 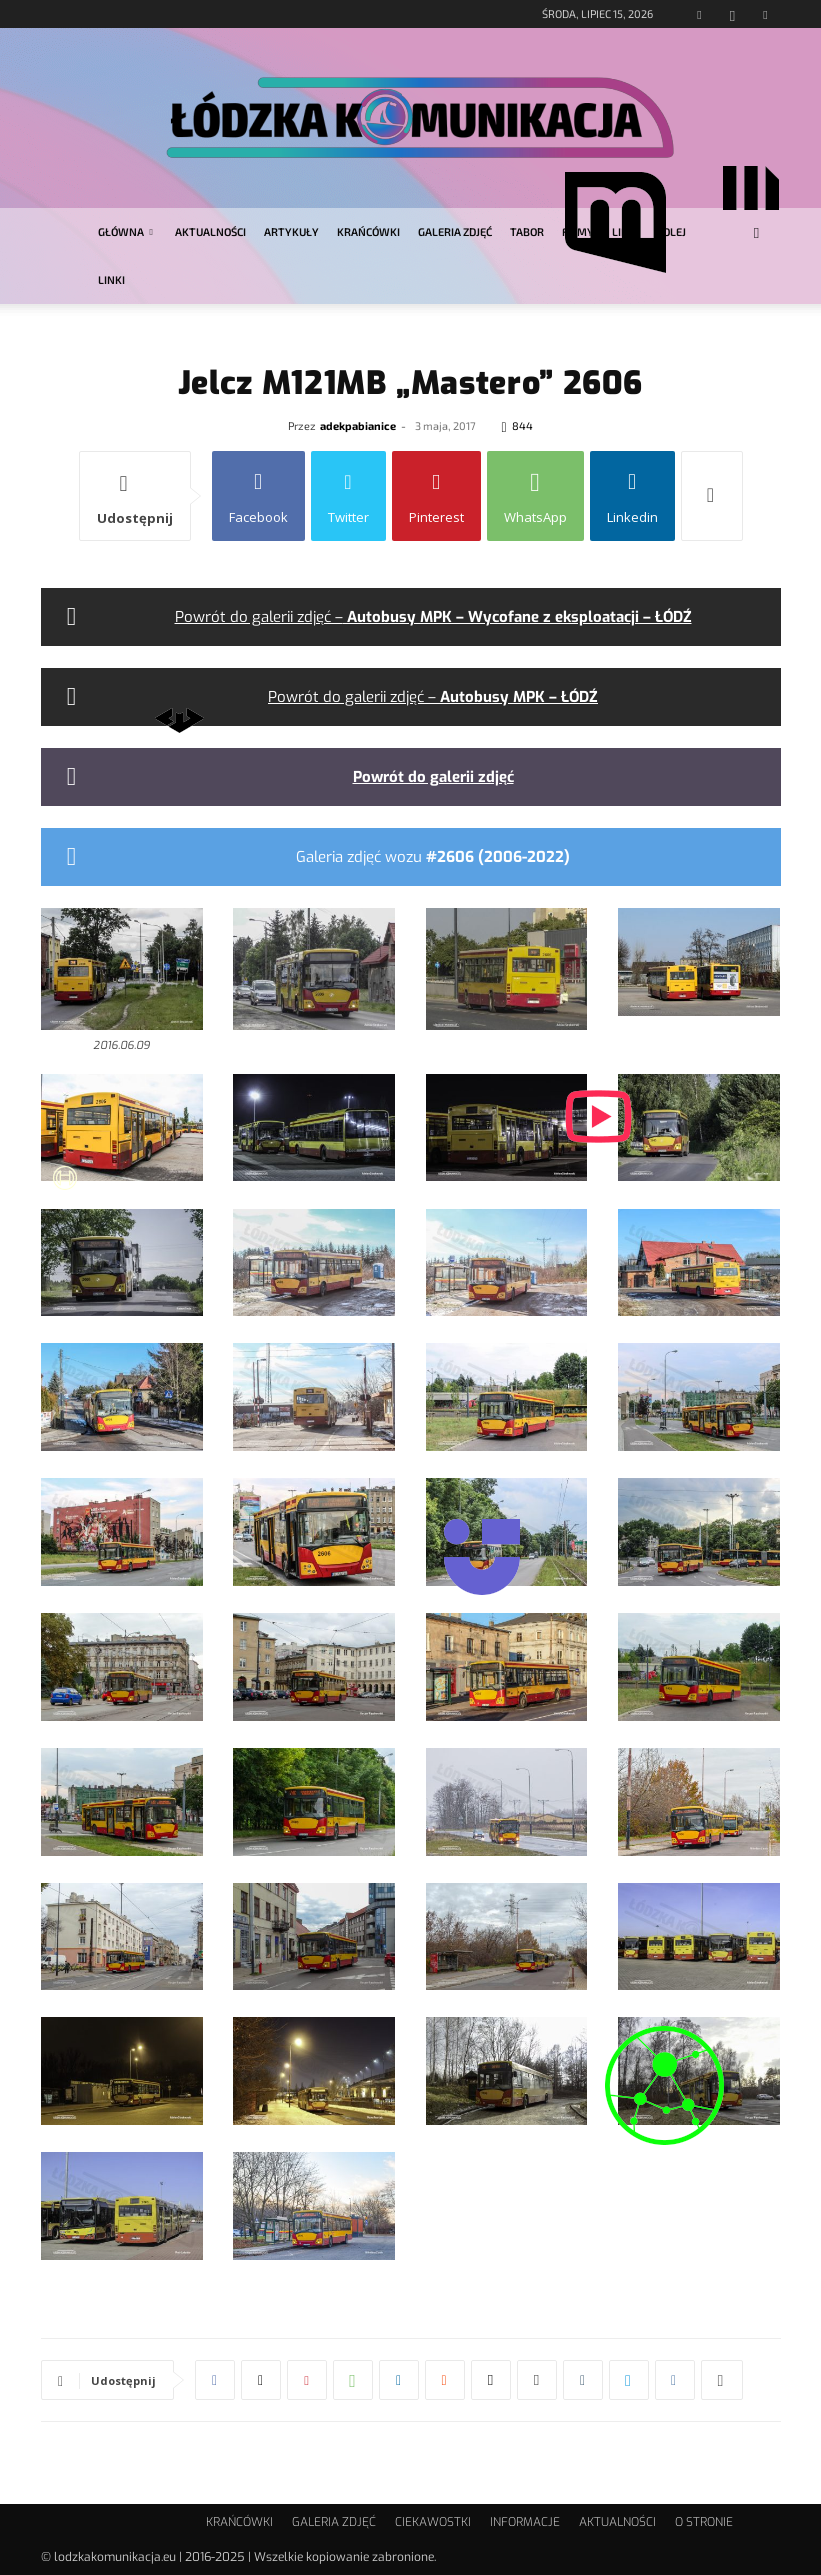 What do you see at coordinates (482, 1557) in the screenshot?
I see `open the NiceHash cryptocurrency mining app` at bounding box center [482, 1557].